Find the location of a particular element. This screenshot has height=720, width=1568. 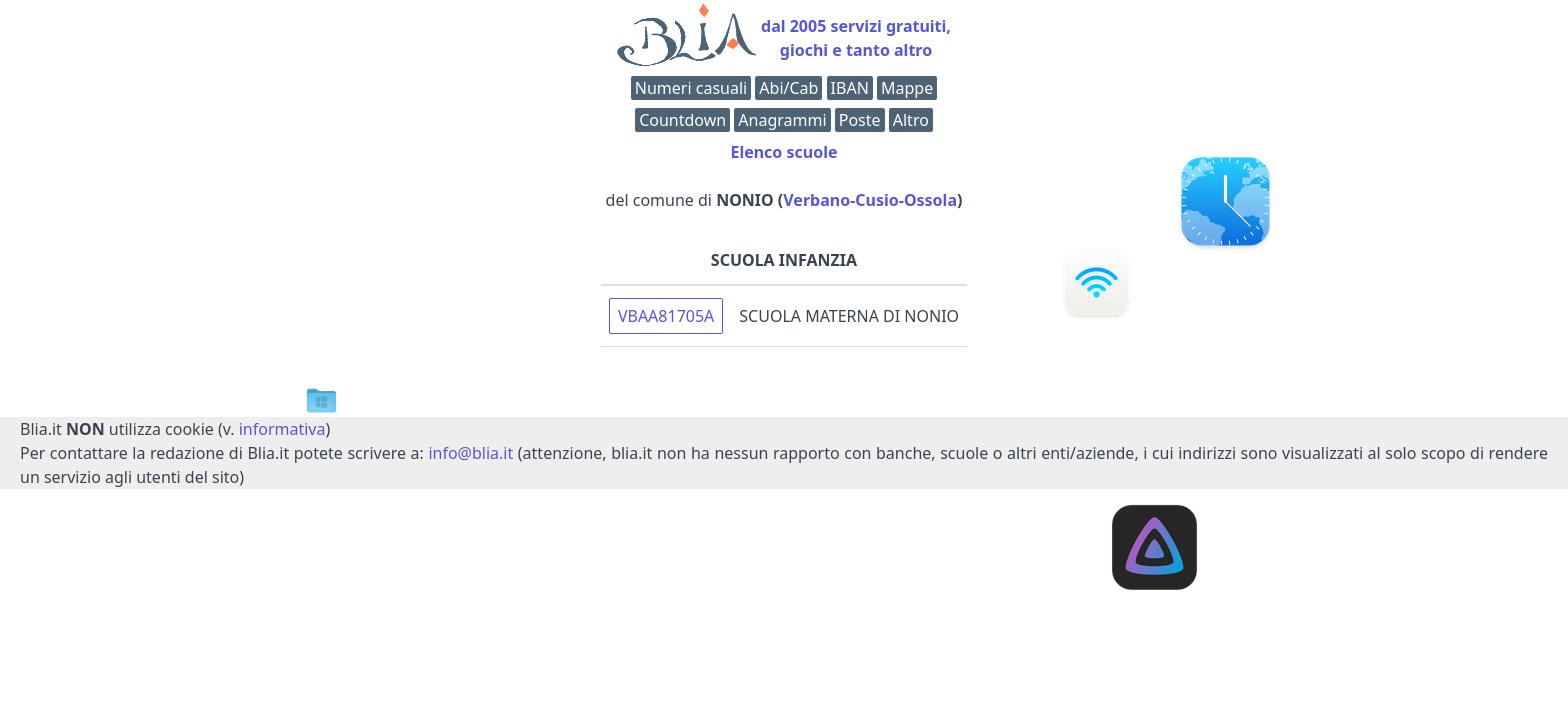

open wine file manager for windows applications is located at coordinates (321, 400).